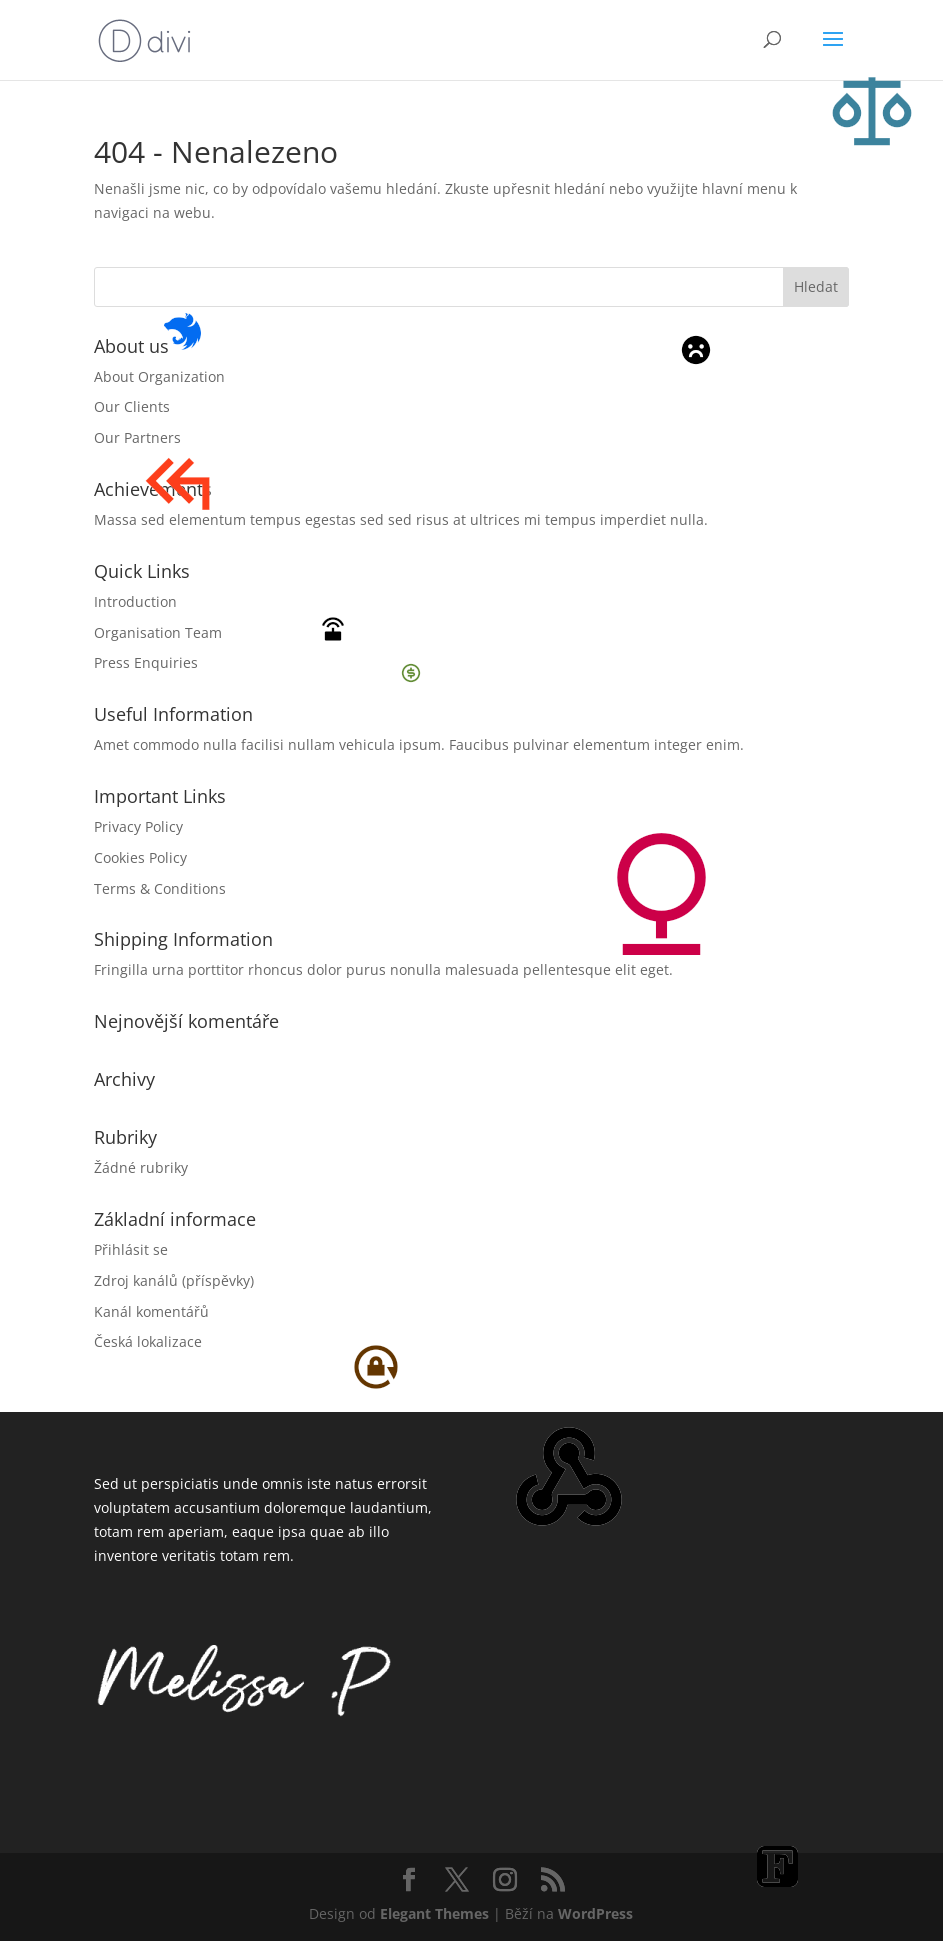 The image size is (943, 1941). I want to click on NestJS framework logo, so click(182, 331).